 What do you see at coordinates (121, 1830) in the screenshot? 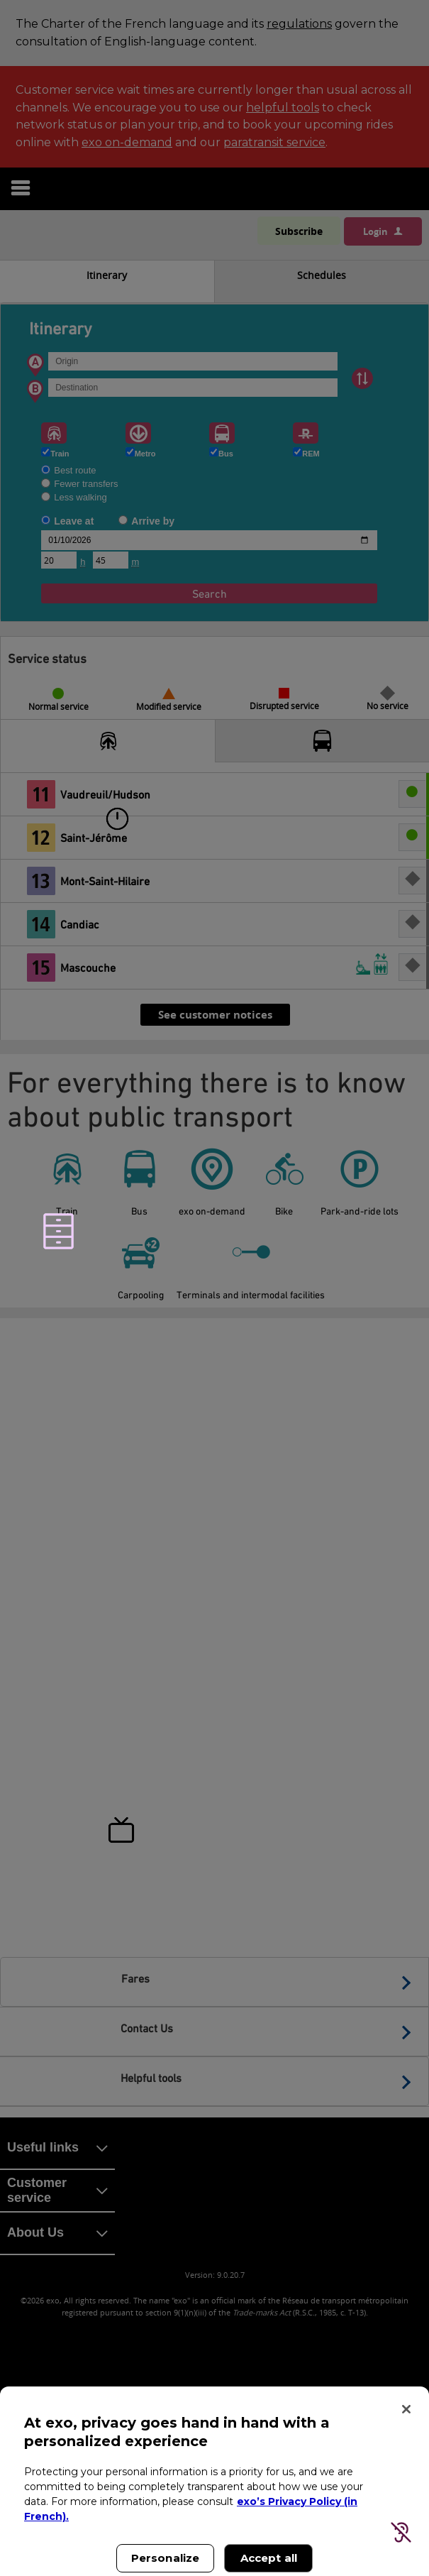
I see `access tv or video streaming content` at bounding box center [121, 1830].